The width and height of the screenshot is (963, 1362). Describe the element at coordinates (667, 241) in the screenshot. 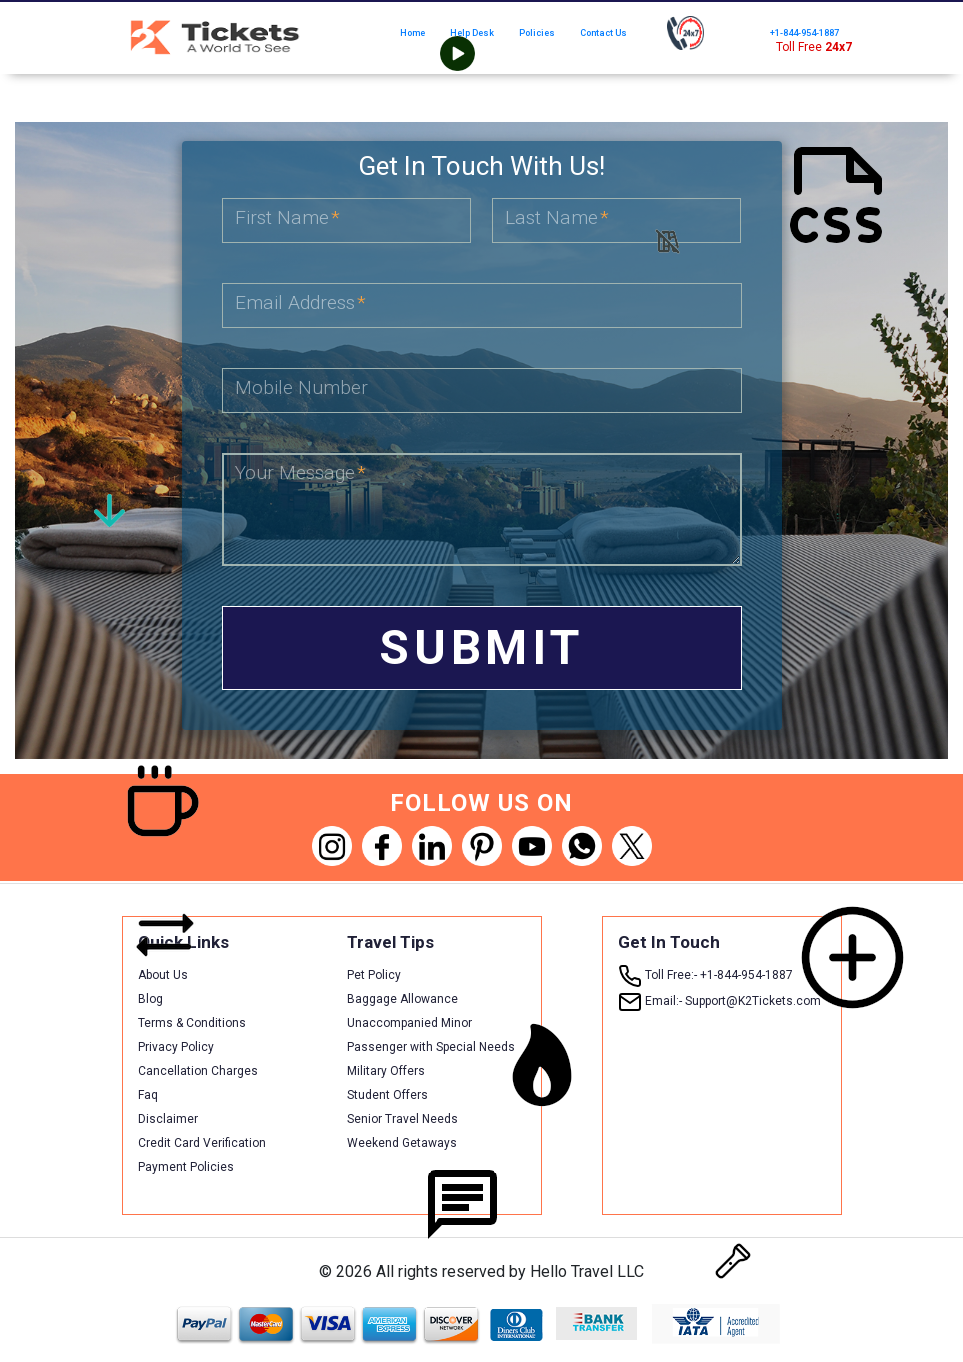

I see `library or reading feature unavailable` at that location.